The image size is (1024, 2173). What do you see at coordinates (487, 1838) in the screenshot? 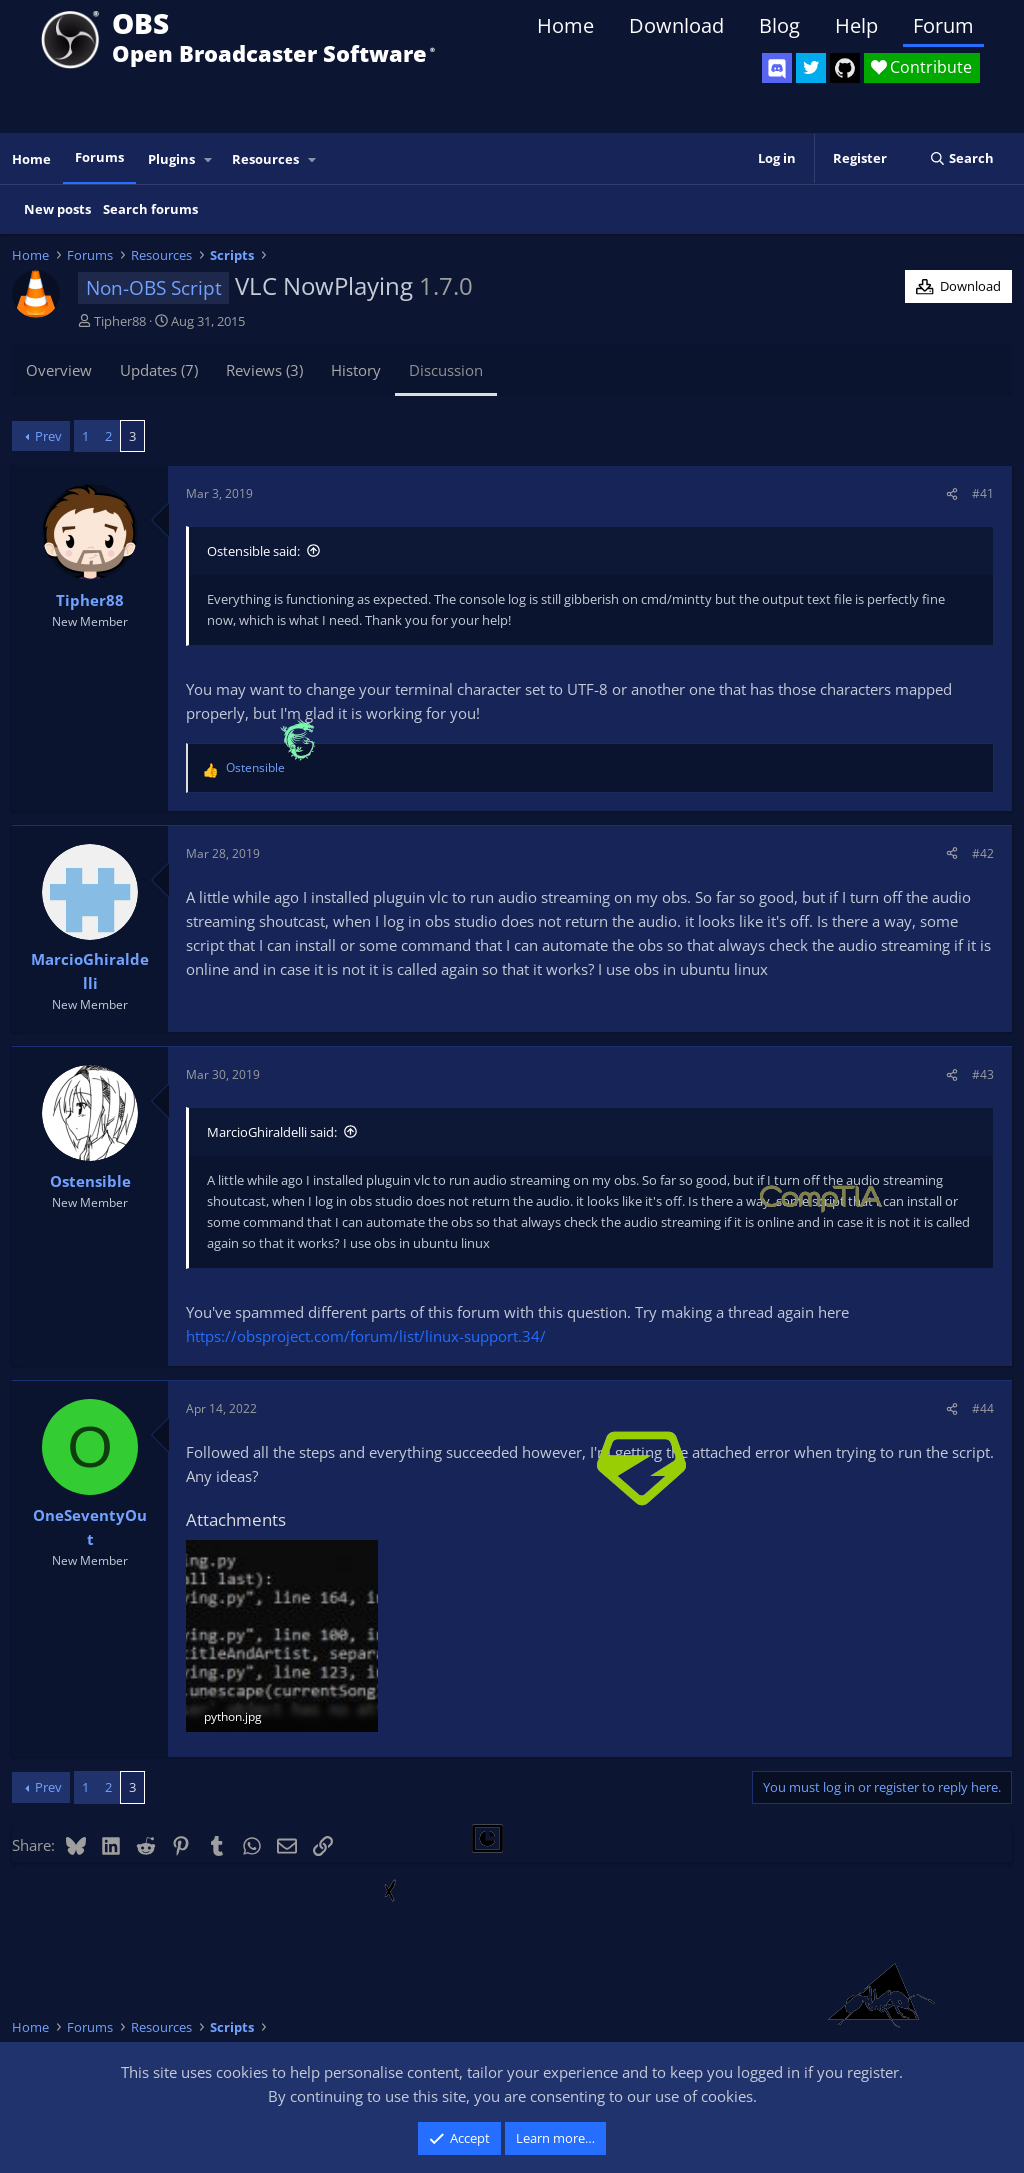
I see `view business analytics dashboard` at bounding box center [487, 1838].